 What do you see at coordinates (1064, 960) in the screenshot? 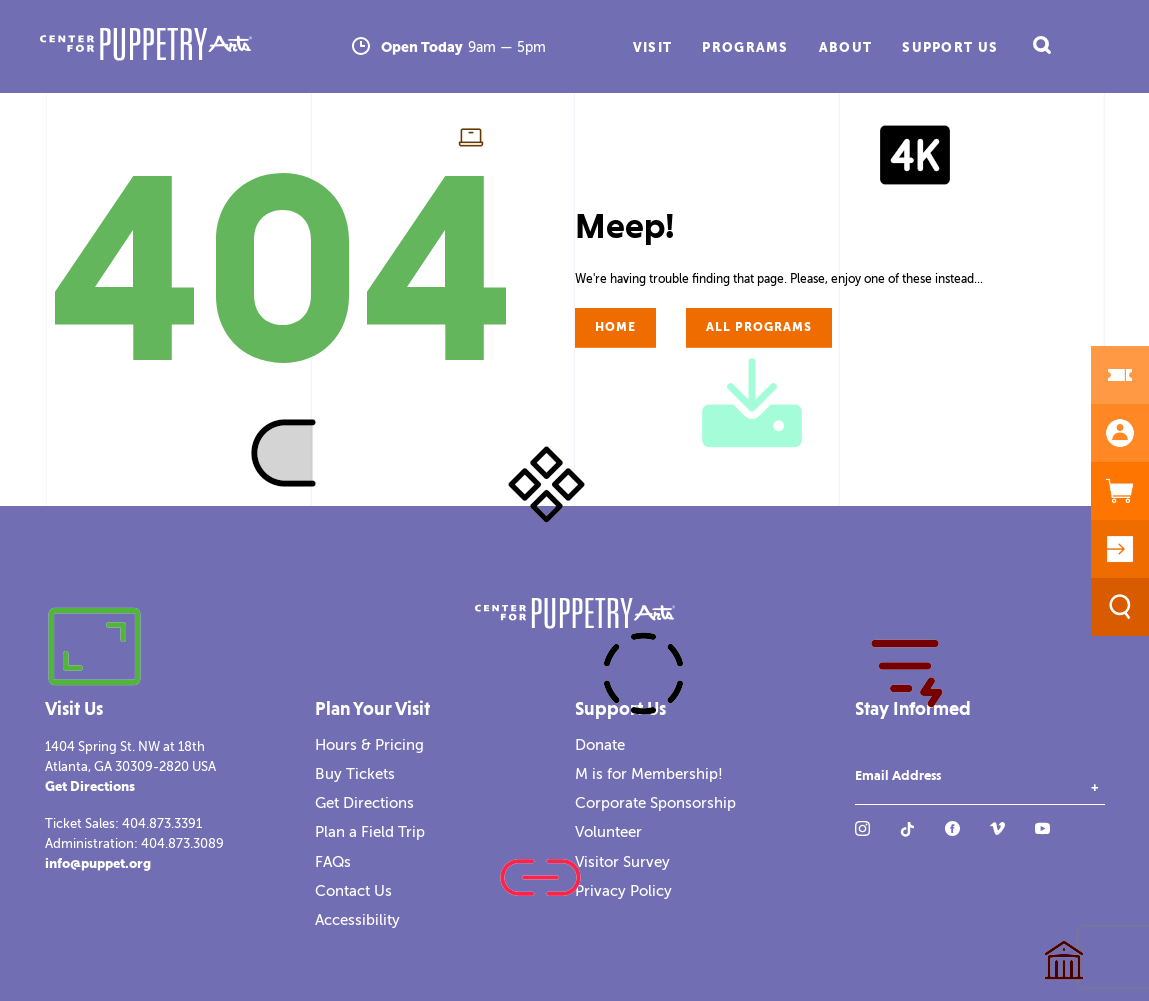
I see `access library or archives` at bounding box center [1064, 960].